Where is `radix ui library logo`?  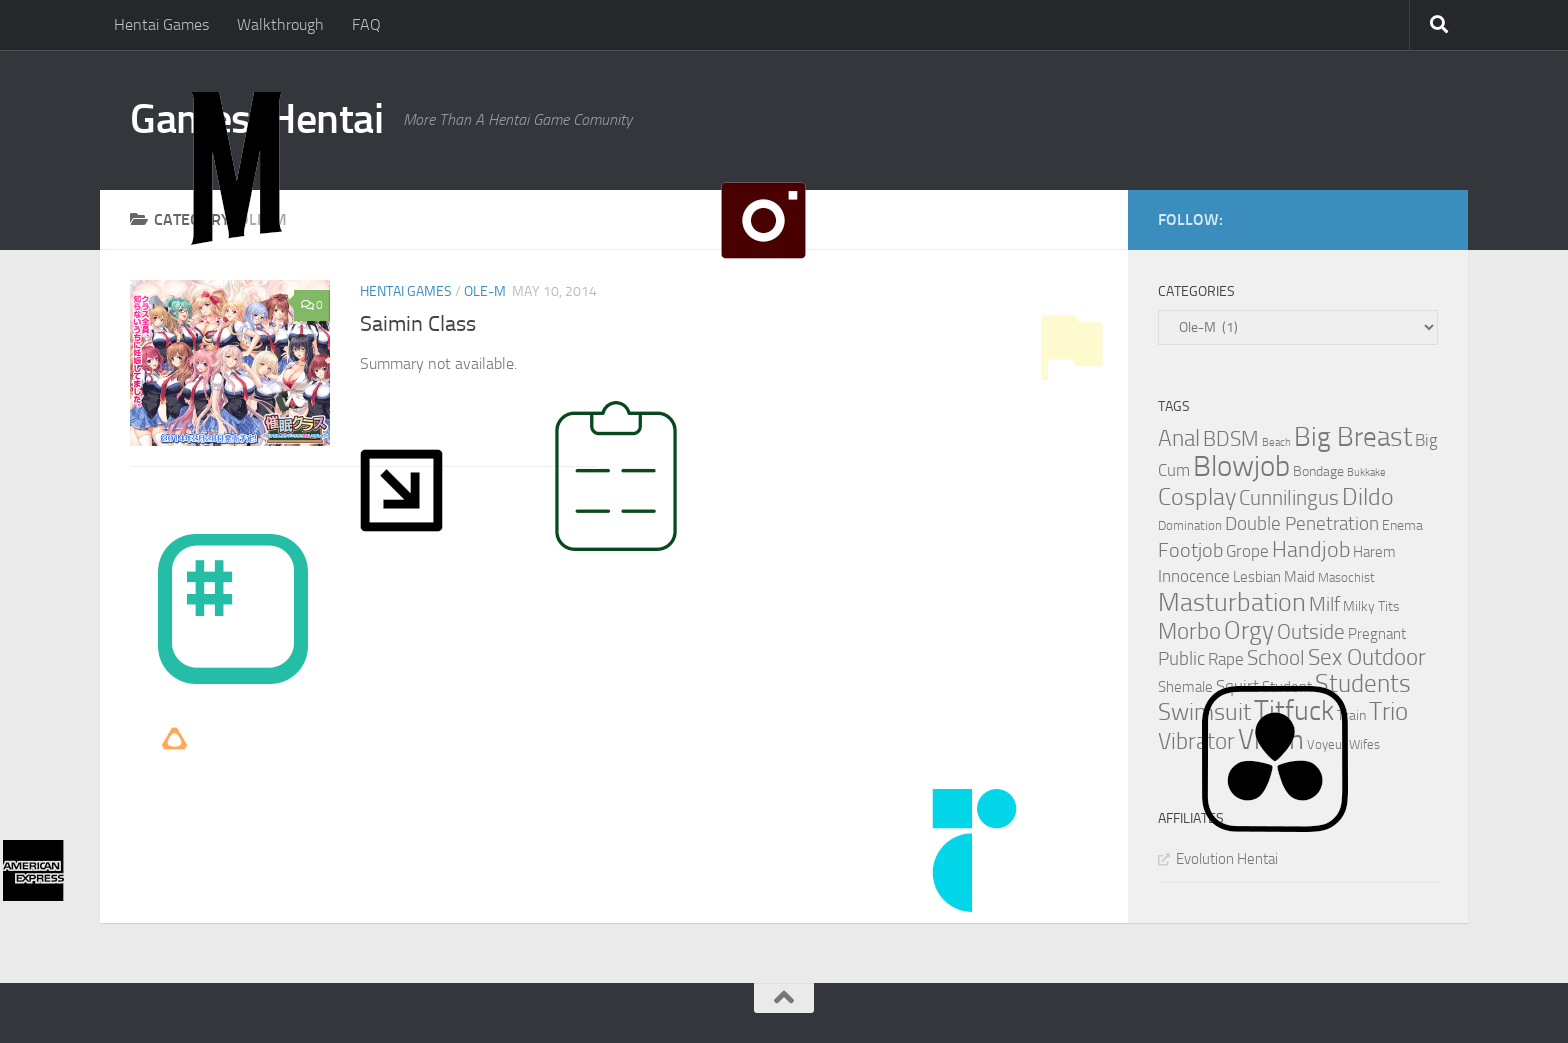
radix ui library logo is located at coordinates (974, 850).